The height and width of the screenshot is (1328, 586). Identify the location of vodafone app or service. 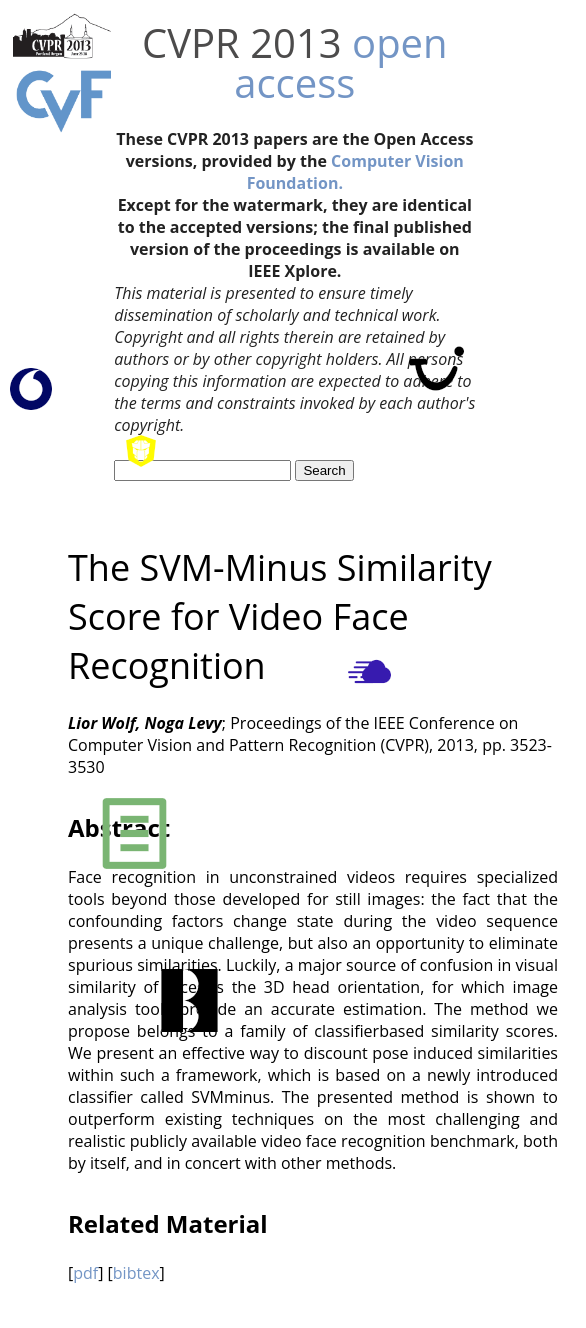
(31, 389).